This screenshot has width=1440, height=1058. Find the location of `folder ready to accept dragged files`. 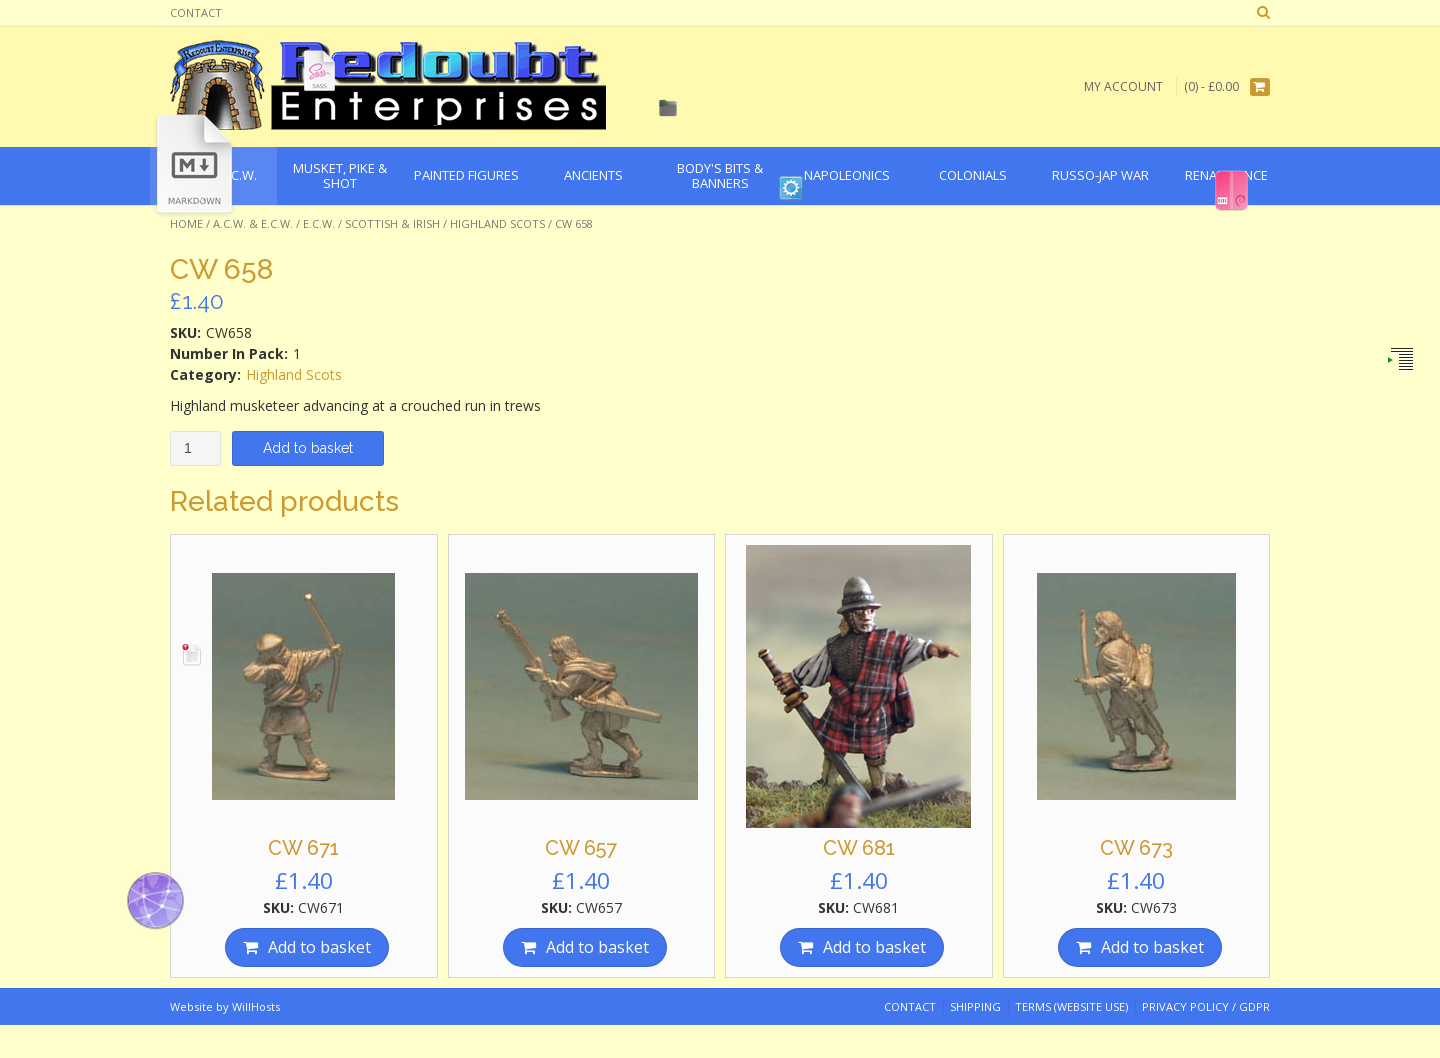

folder ready to accept dragged files is located at coordinates (668, 108).